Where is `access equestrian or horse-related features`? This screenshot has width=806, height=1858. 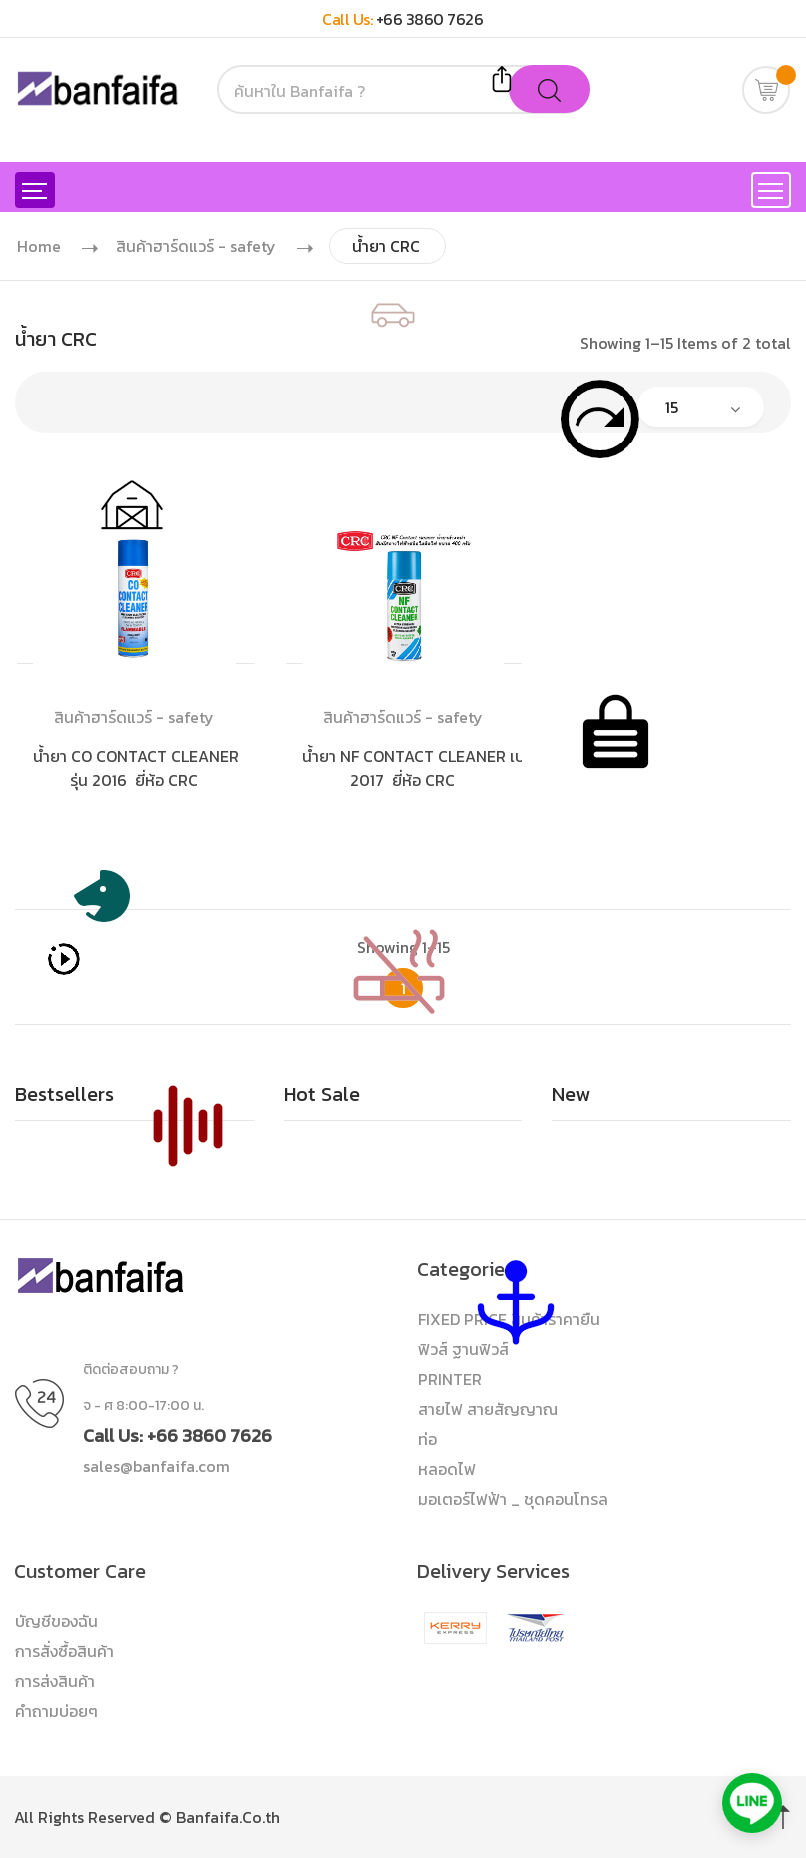 access equestrian or horse-related features is located at coordinates (104, 896).